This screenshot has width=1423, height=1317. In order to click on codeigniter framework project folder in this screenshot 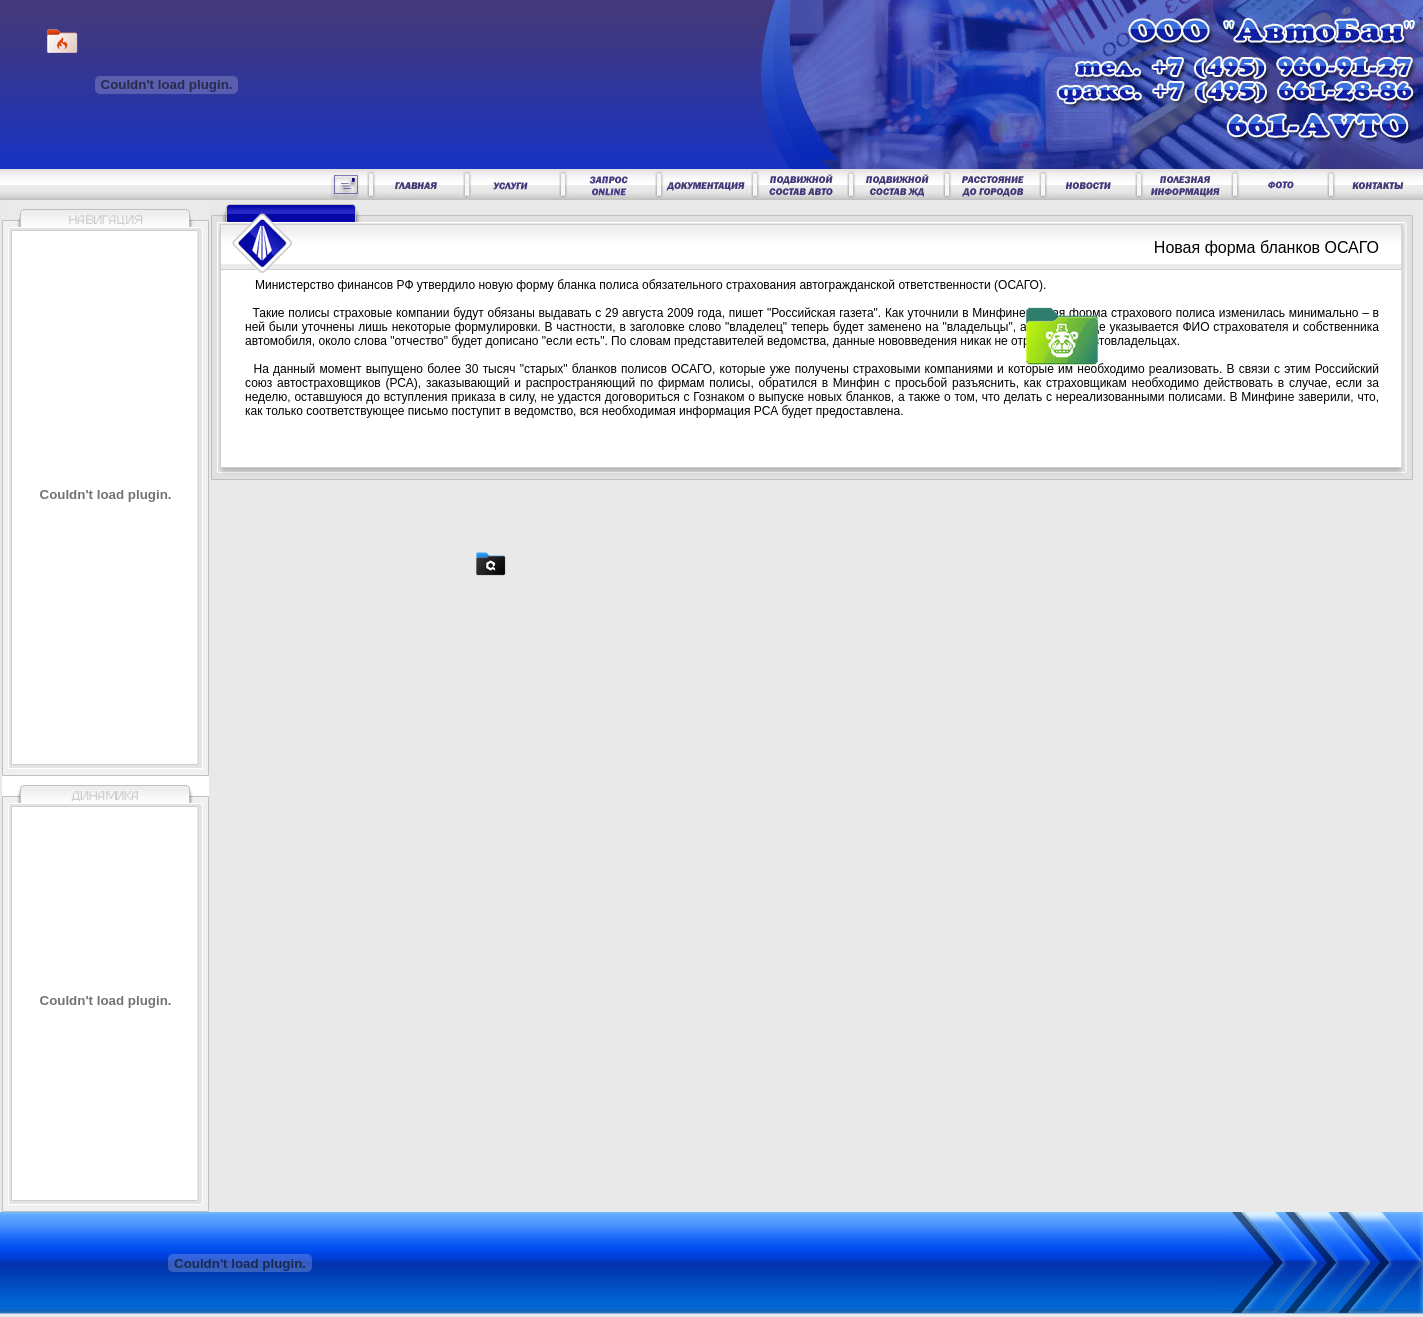, I will do `click(62, 42)`.